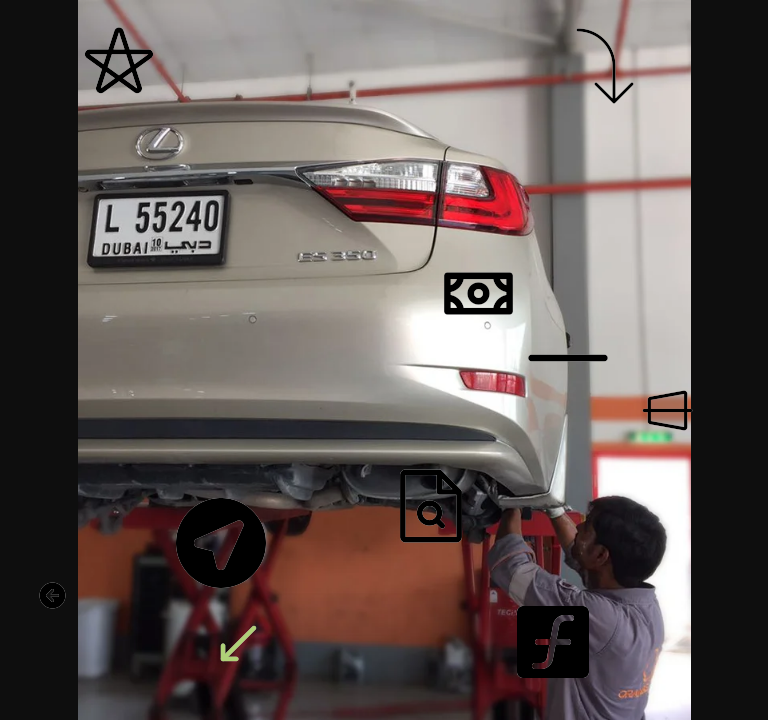  What do you see at coordinates (478, 293) in the screenshot?
I see `view account balance or funds` at bounding box center [478, 293].